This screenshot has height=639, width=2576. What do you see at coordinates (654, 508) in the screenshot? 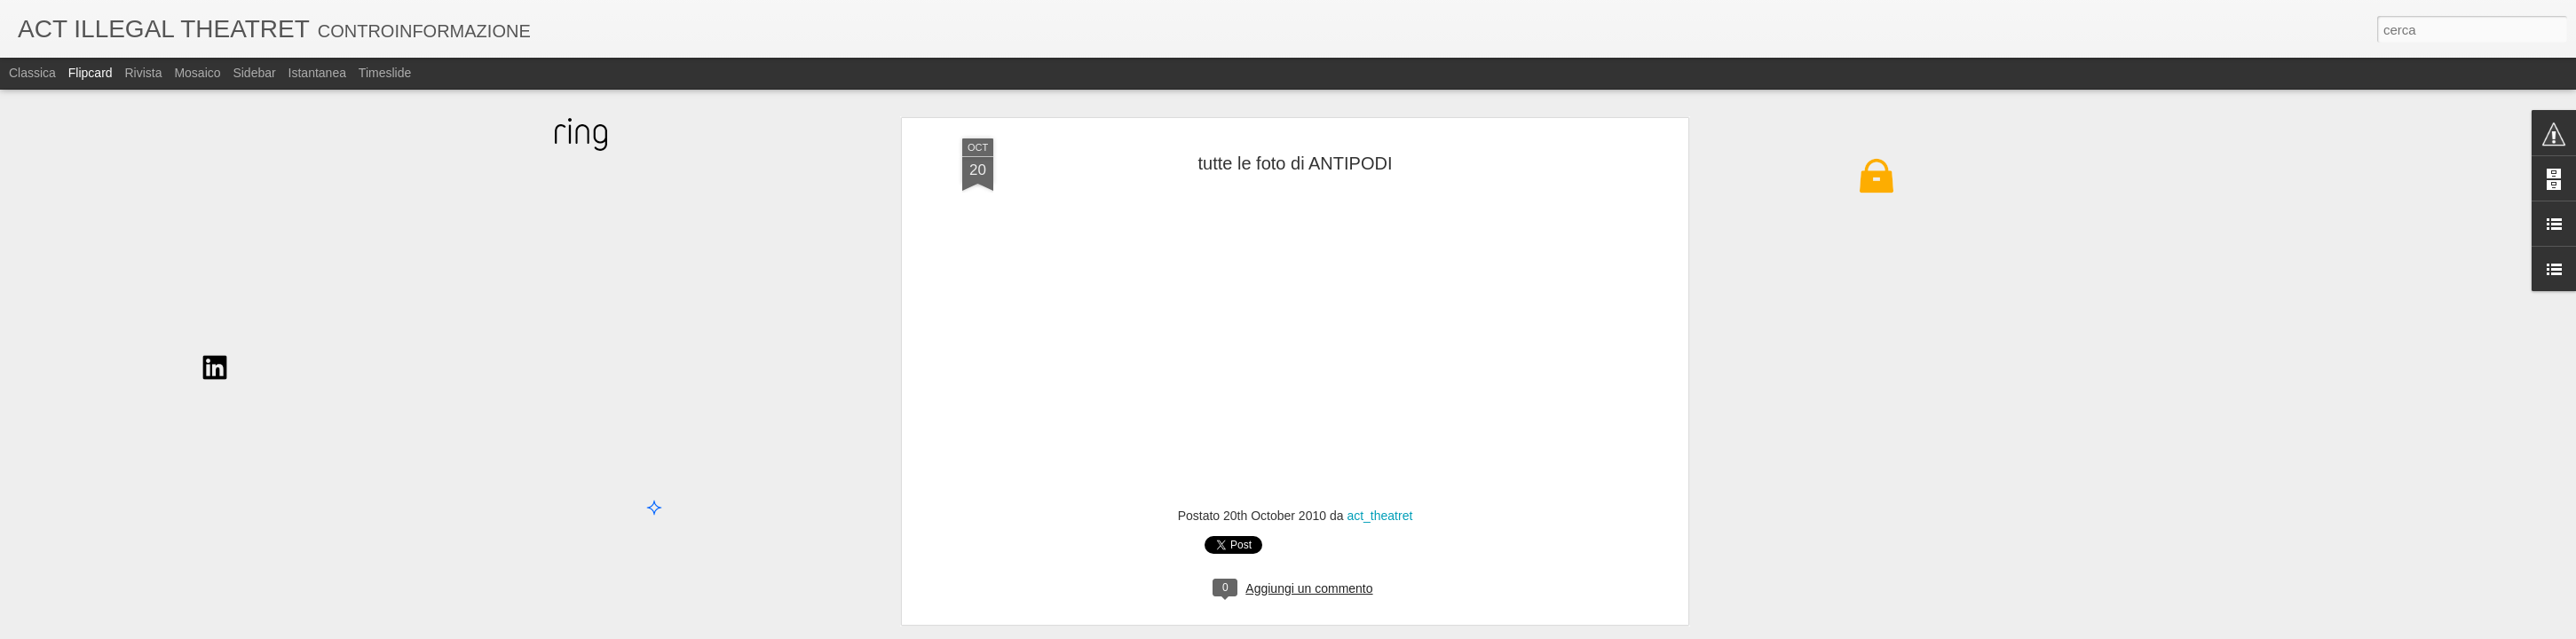
I see `open Google Gemini AI assistant` at bounding box center [654, 508].